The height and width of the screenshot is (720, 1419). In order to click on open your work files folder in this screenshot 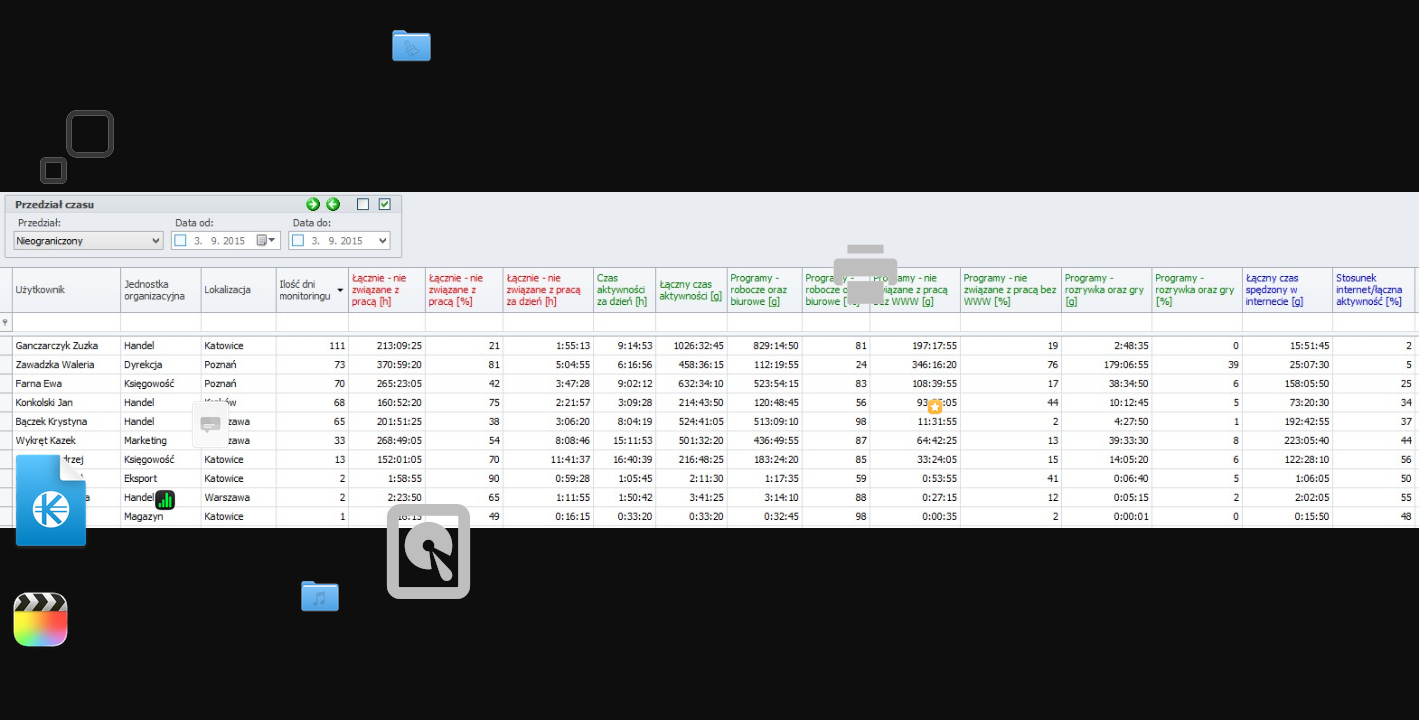, I will do `click(411, 45)`.